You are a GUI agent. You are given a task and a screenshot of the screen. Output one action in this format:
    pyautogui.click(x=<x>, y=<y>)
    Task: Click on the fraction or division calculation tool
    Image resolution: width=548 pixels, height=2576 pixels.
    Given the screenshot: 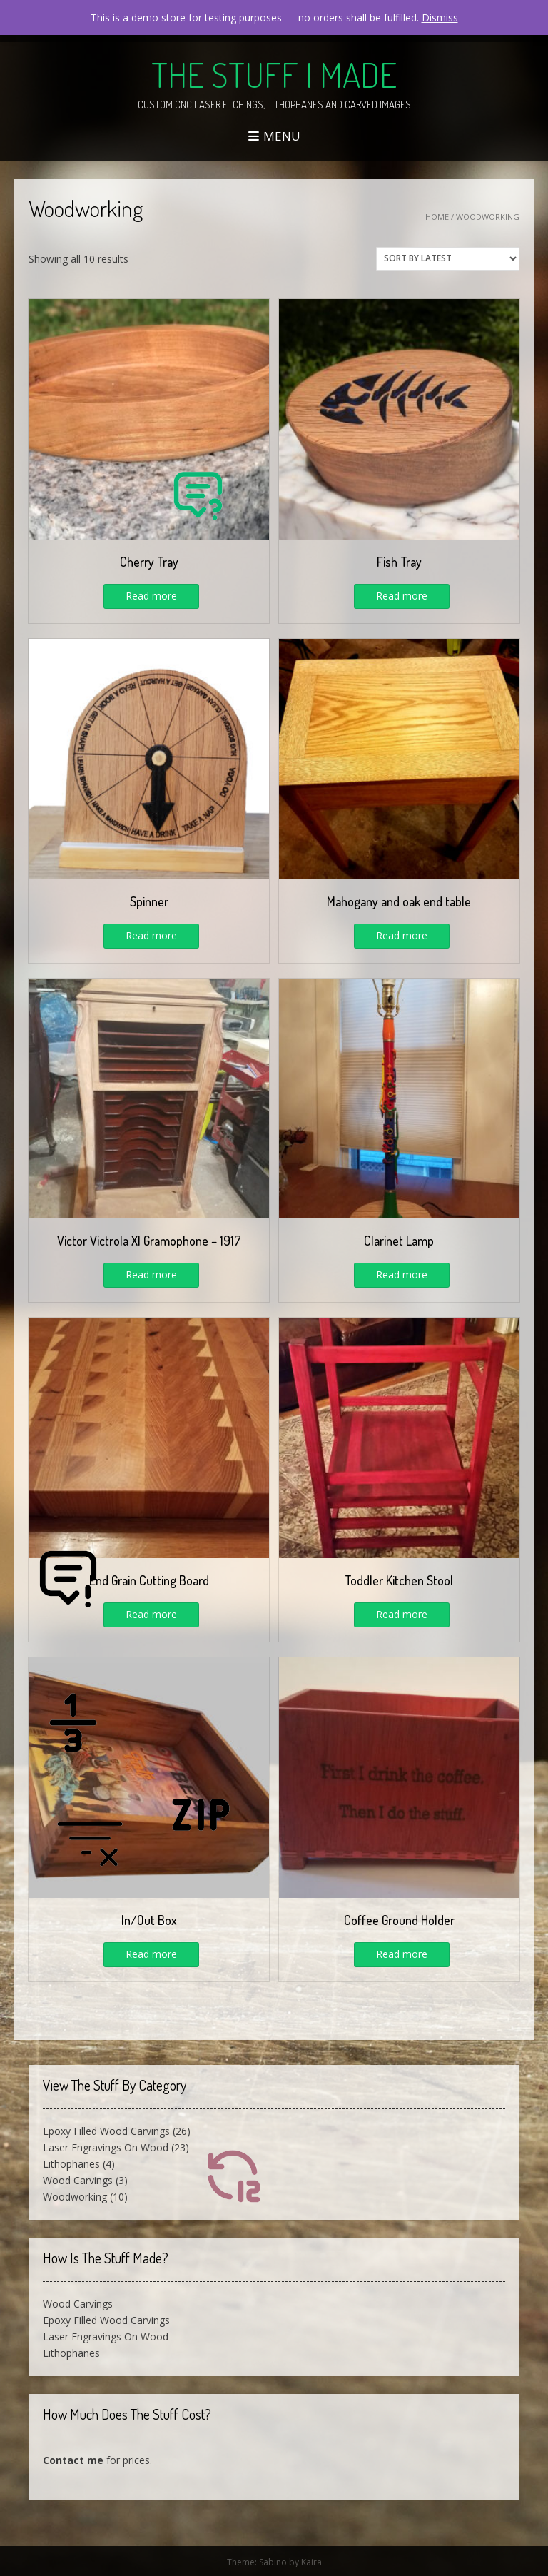 What is the action you would take?
    pyautogui.click(x=73, y=1722)
    